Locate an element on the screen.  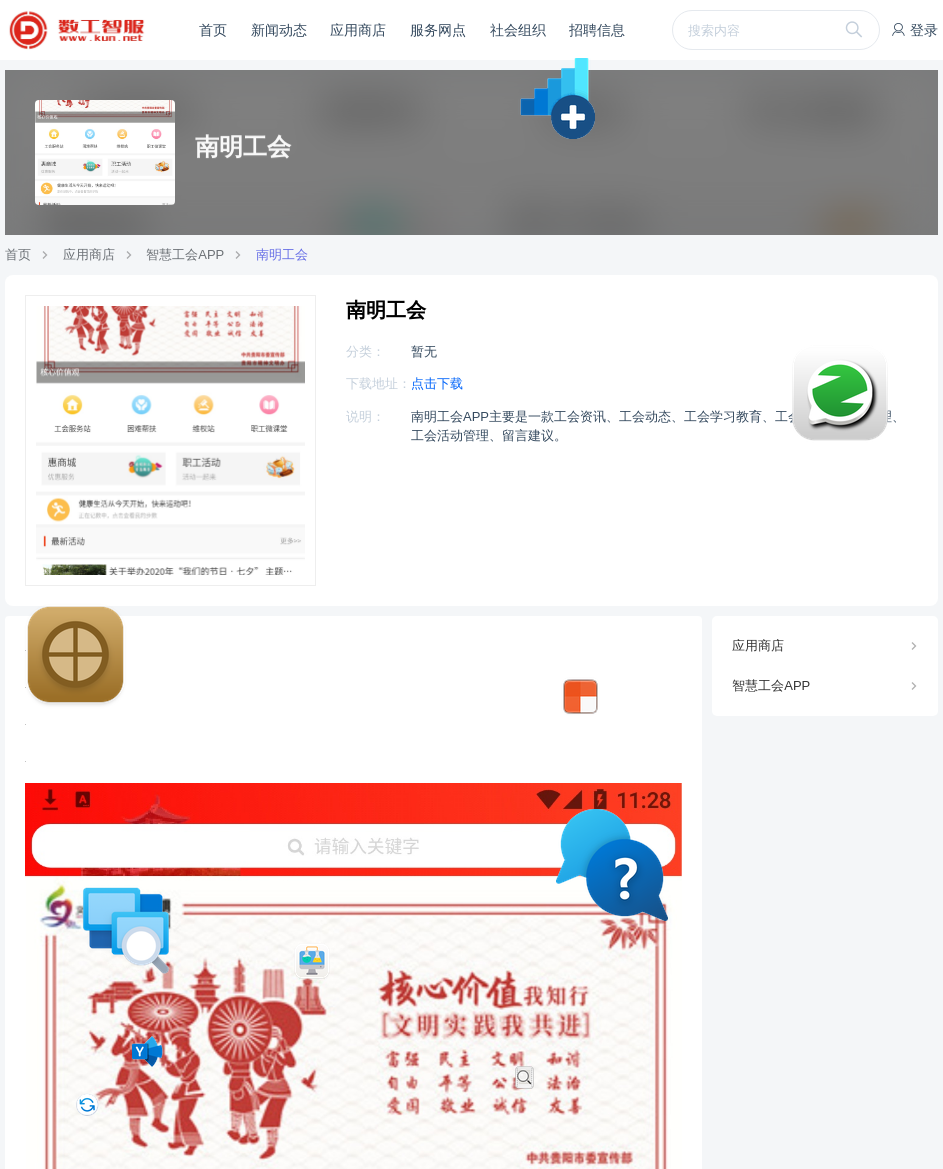
launch 0 A.D. strategy game is located at coordinates (75, 654).